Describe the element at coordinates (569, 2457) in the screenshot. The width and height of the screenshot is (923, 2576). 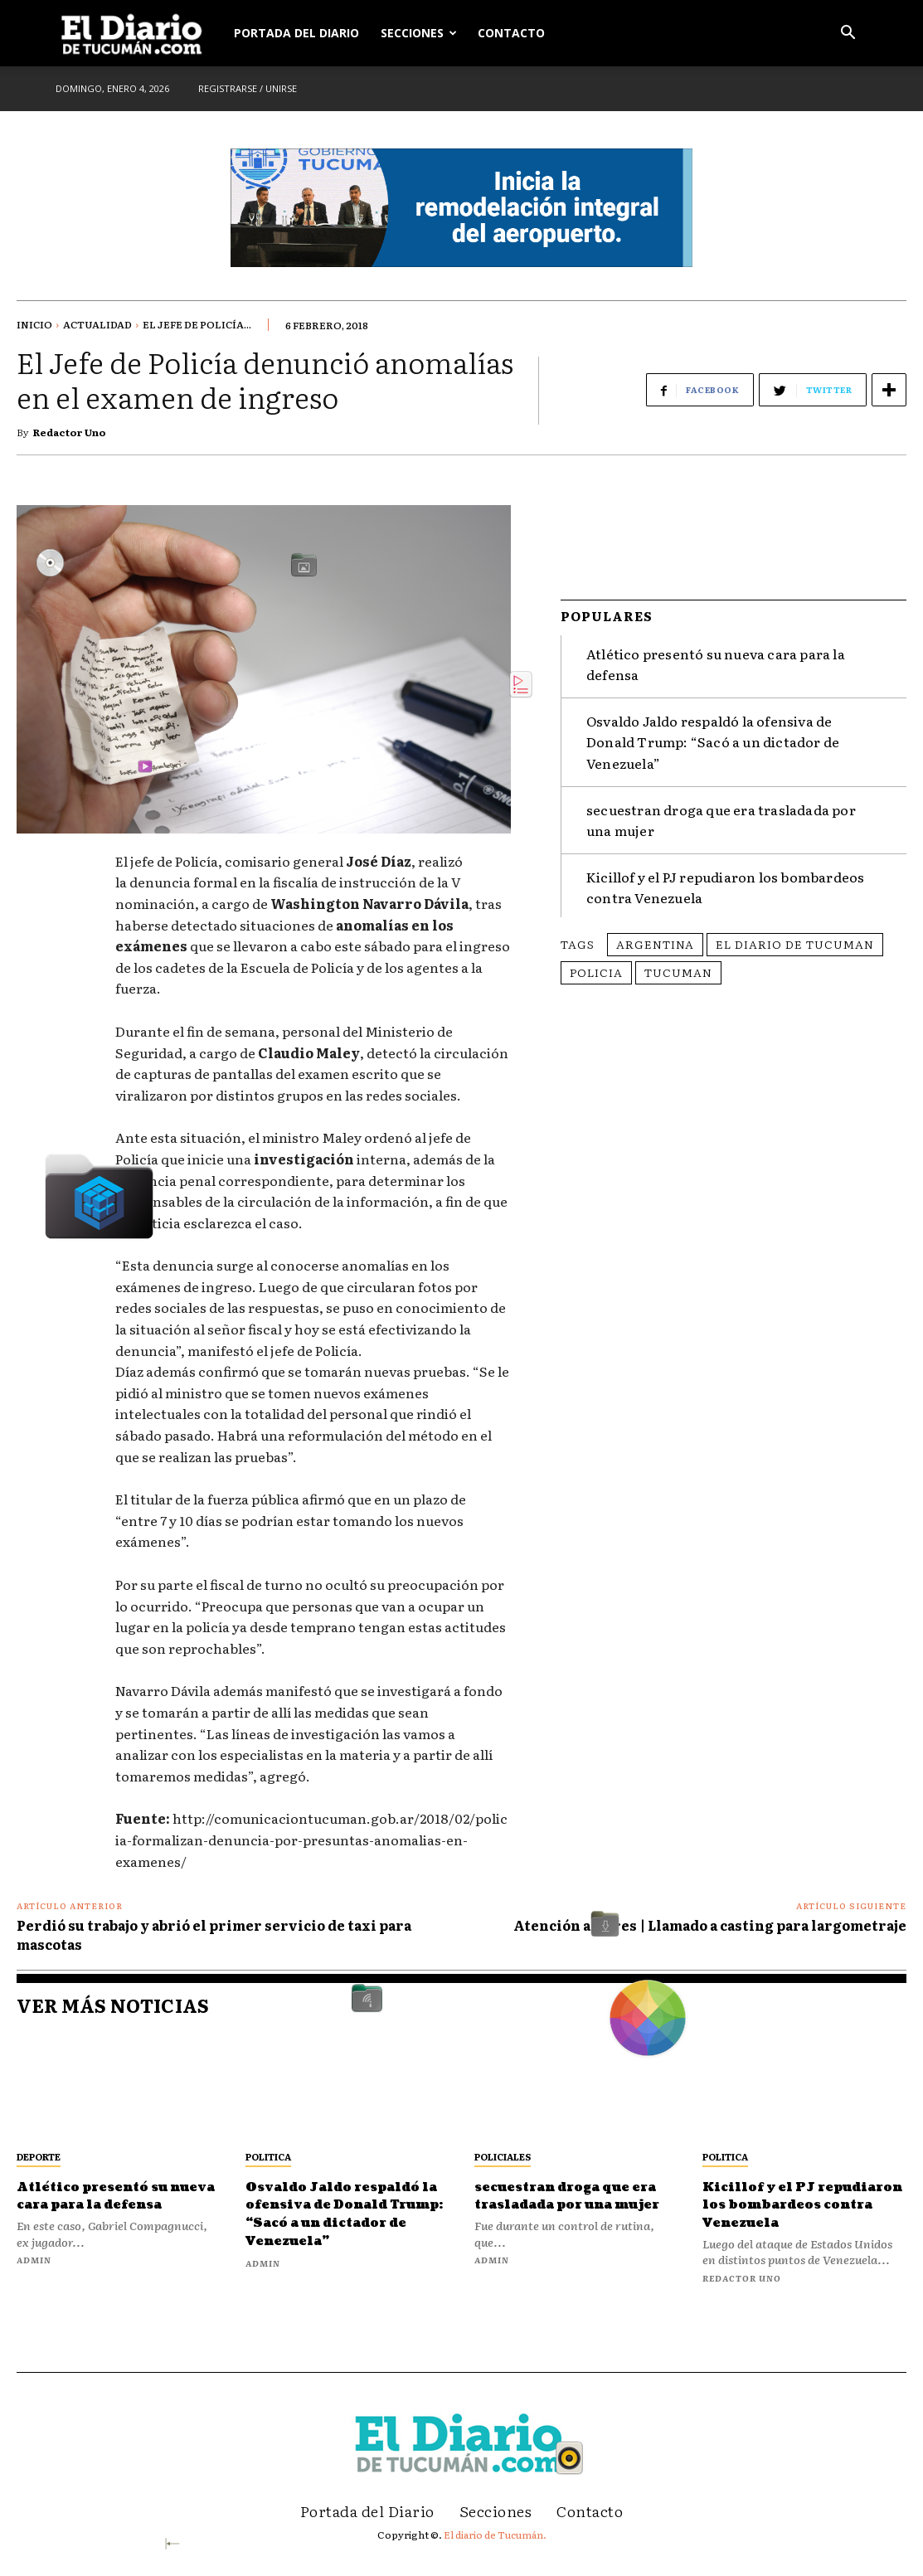
I see `open sound or audio settings` at that location.